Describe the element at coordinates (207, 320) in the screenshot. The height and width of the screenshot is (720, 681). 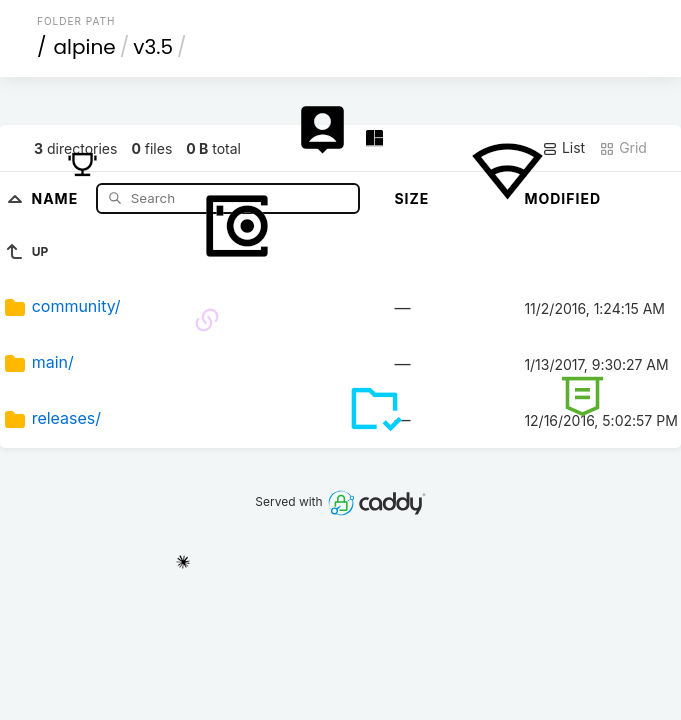
I see `view linked items or connections` at that location.